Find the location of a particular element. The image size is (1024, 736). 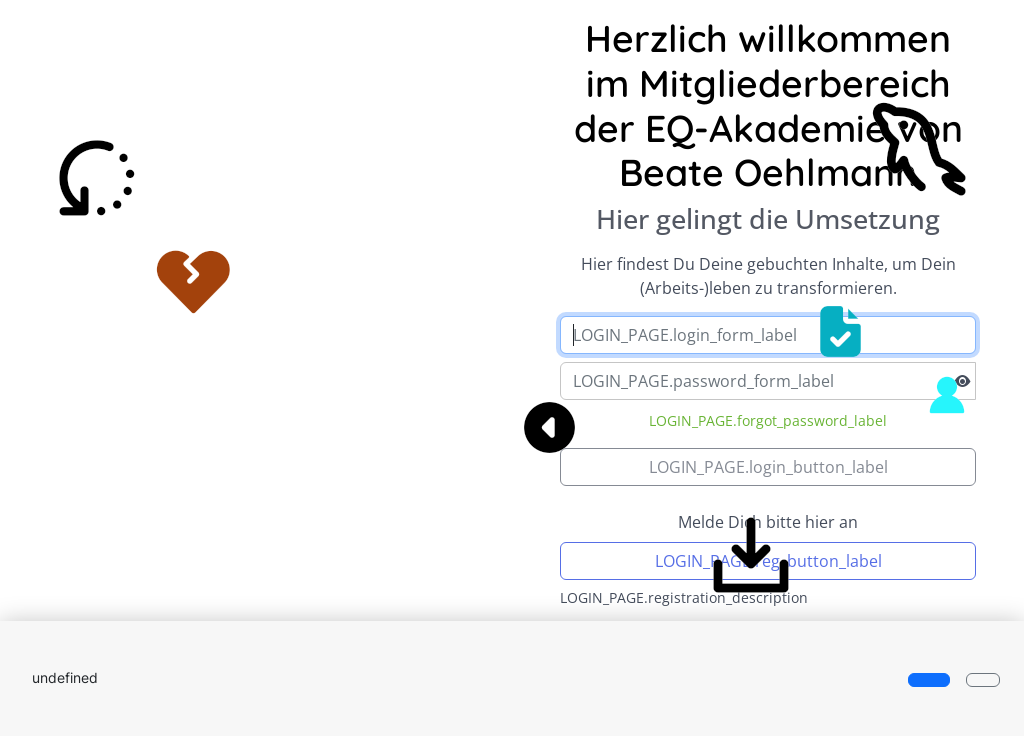

rotate content counterclockwise is located at coordinates (97, 178).